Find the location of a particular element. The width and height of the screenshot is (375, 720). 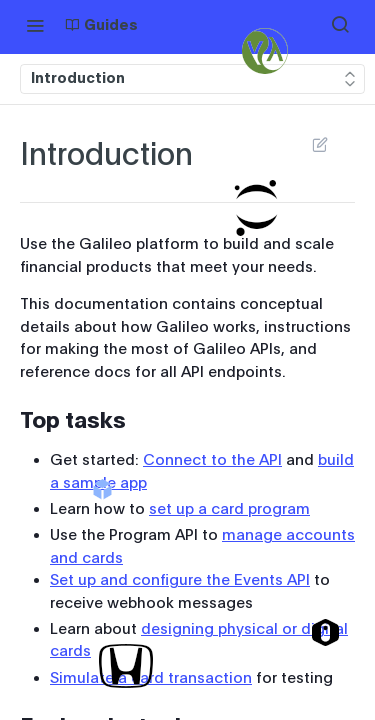

Honda brand or dealership app is located at coordinates (126, 666).